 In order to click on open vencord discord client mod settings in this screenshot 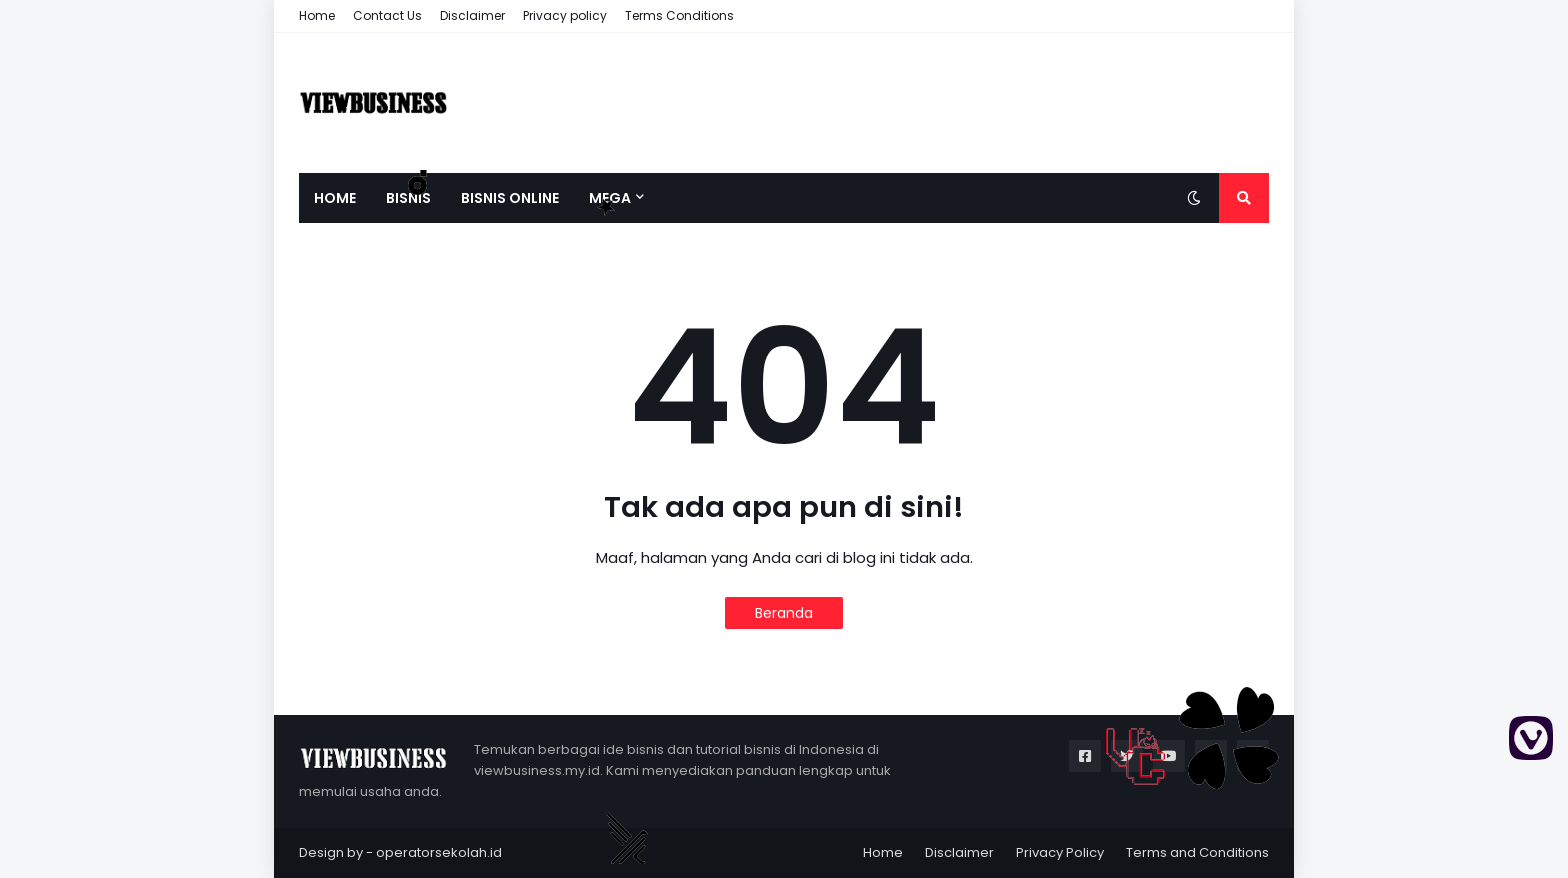, I will do `click(1135, 756)`.